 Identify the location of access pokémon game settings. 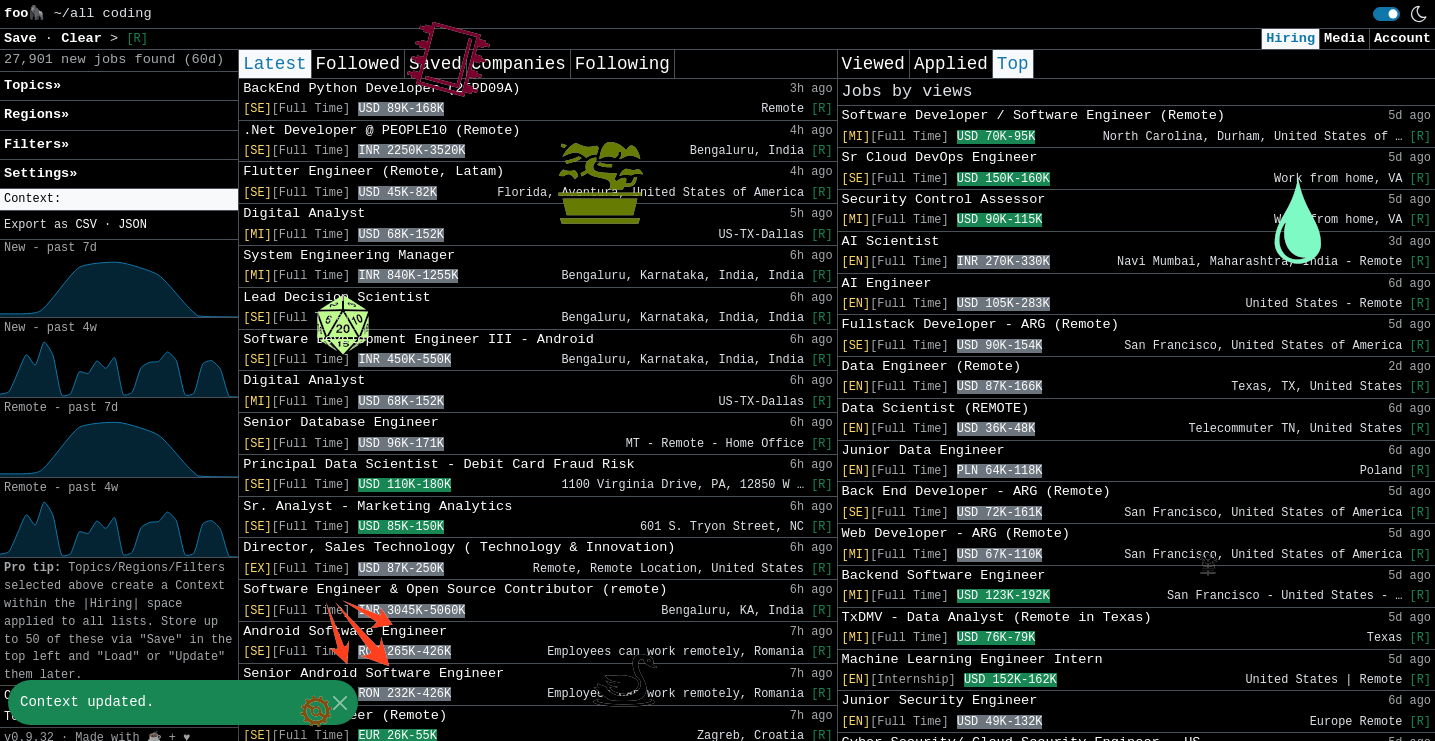
(316, 711).